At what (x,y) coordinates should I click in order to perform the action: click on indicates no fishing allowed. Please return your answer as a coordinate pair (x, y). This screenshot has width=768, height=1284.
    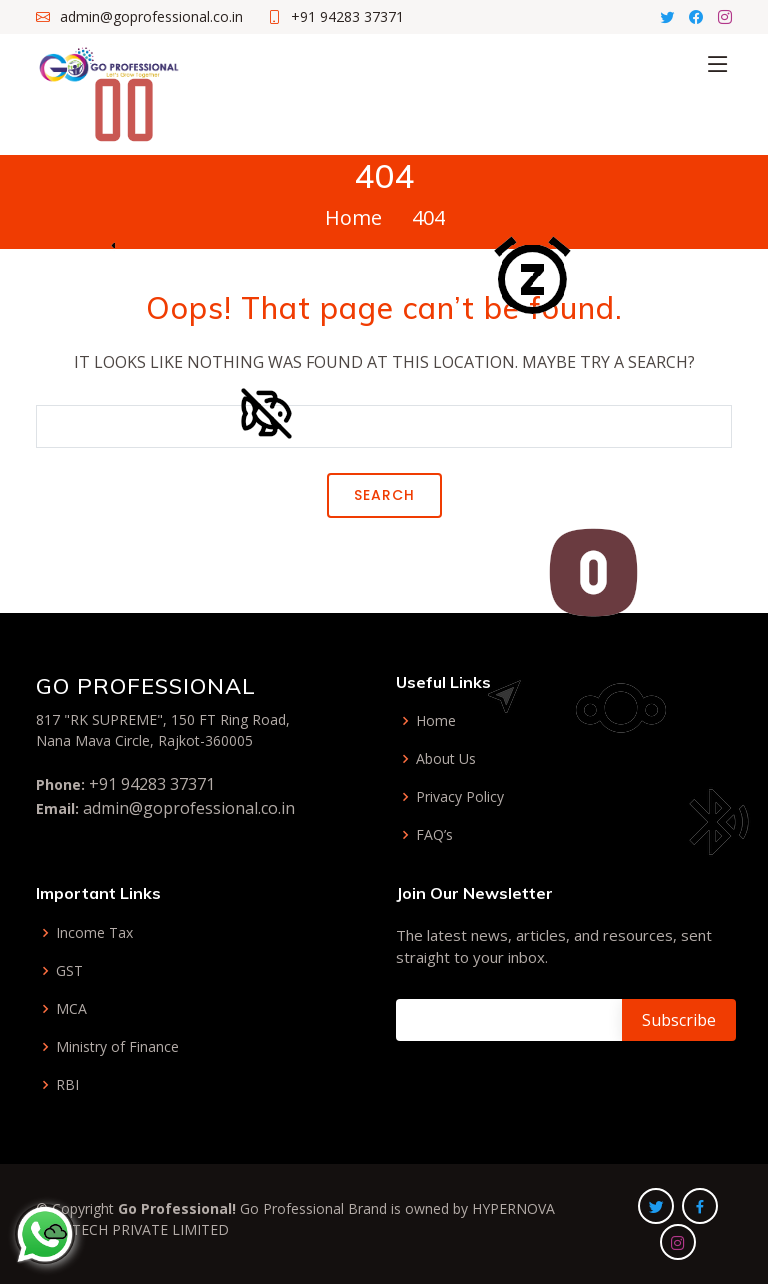
    Looking at the image, I should click on (266, 413).